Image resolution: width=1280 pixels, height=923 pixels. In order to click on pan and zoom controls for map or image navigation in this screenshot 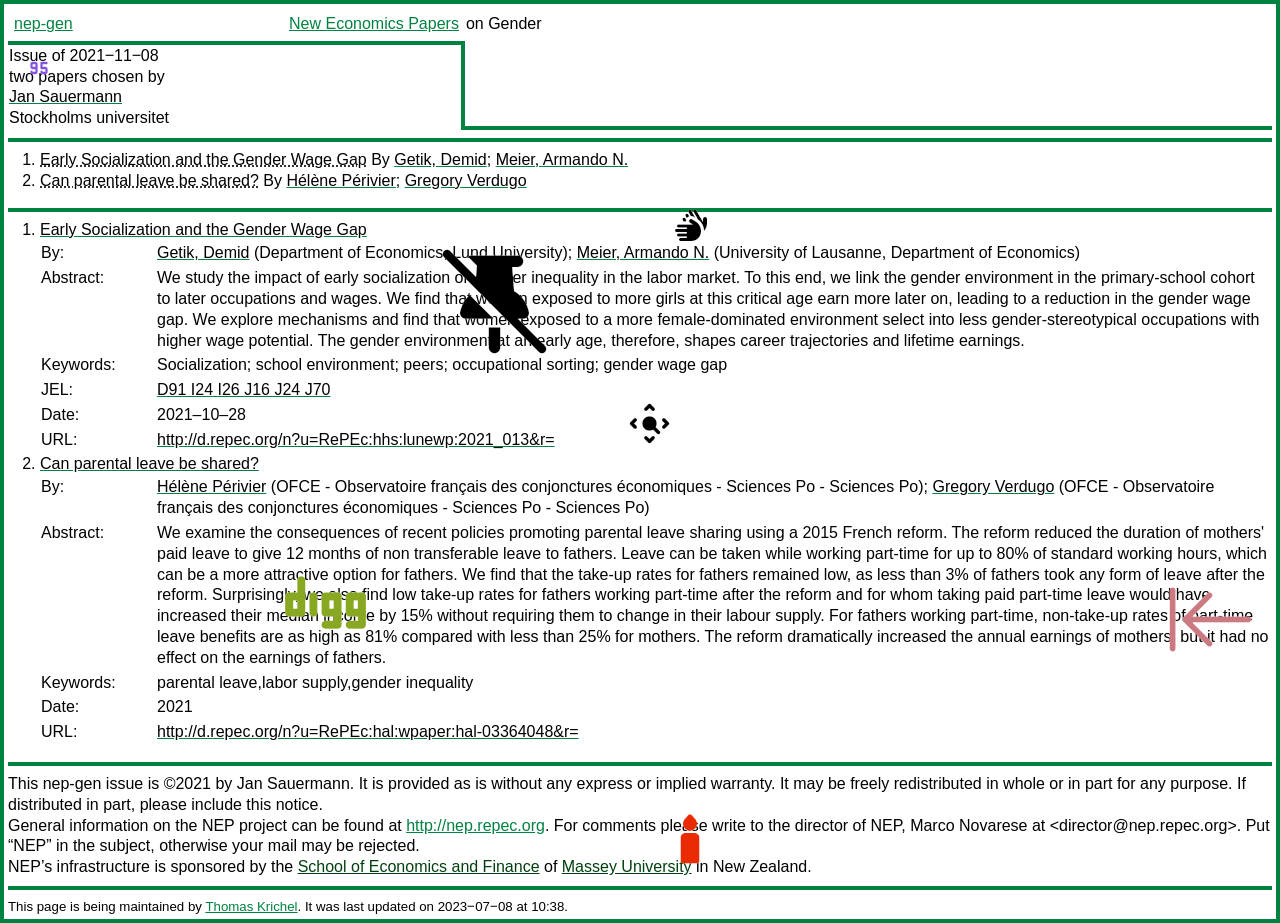, I will do `click(649, 423)`.